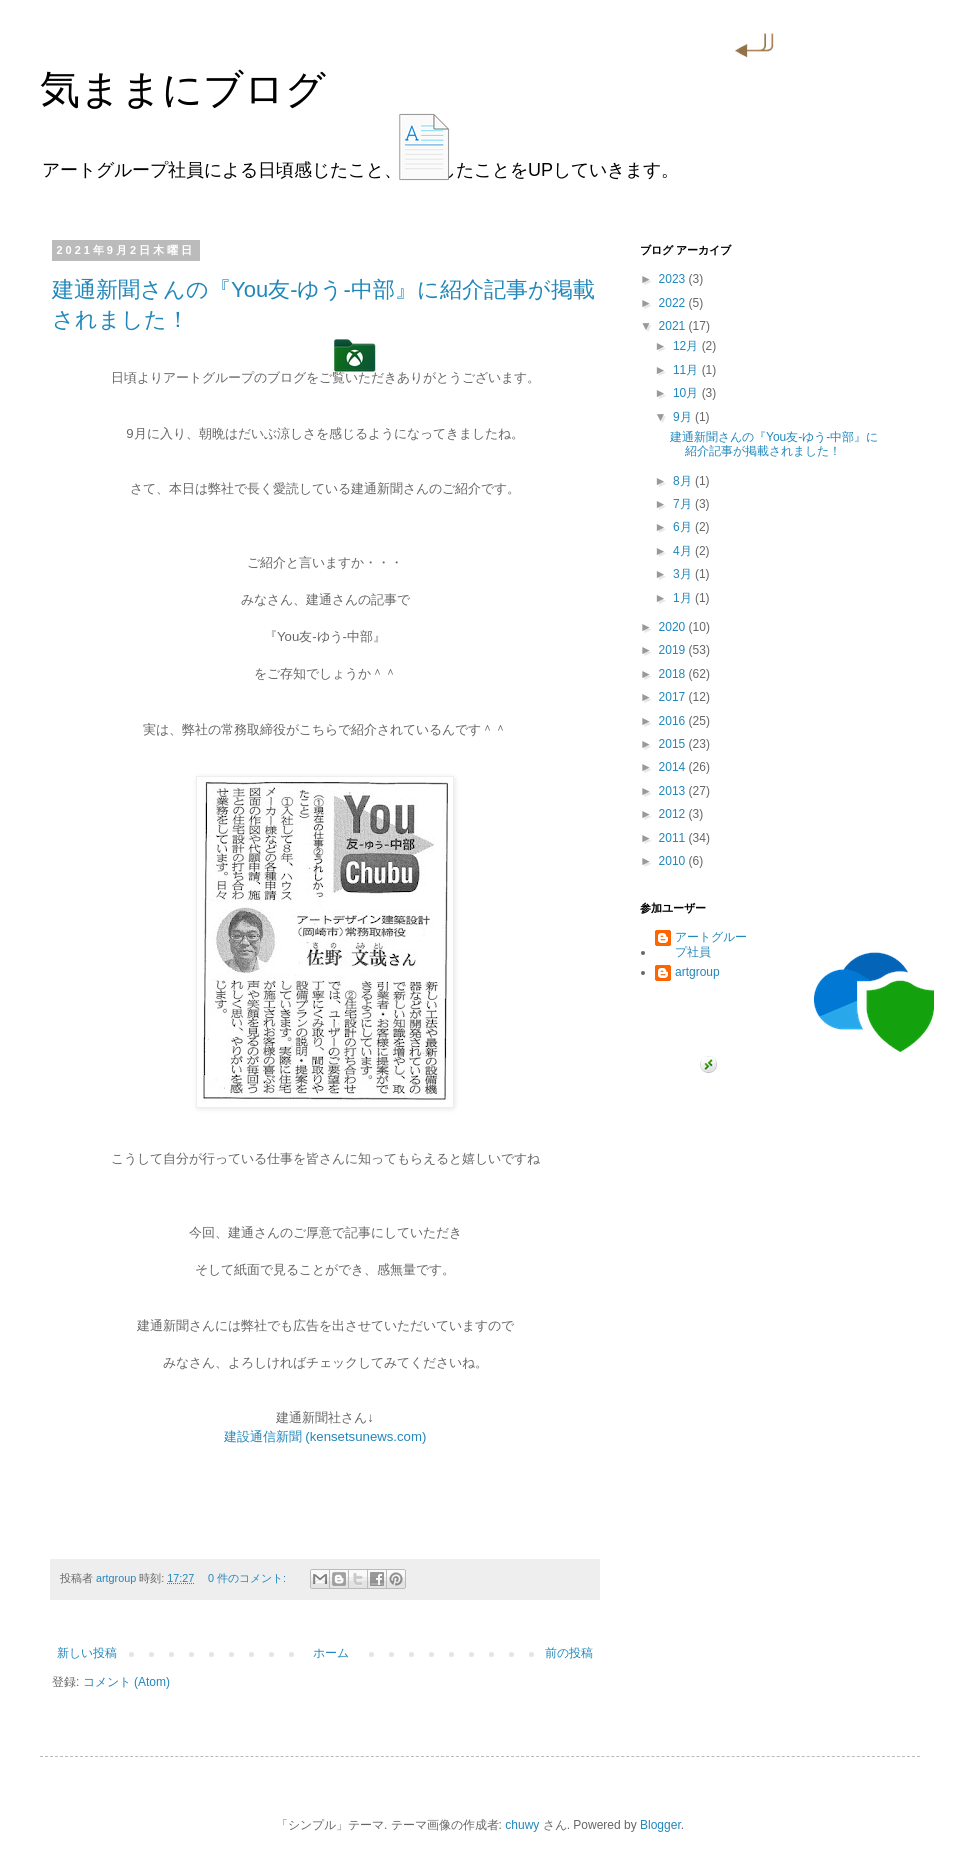  What do you see at coordinates (753, 42) in the screenshot?
I see `reply to all recipients of an email` at bounding box center [753, 42].